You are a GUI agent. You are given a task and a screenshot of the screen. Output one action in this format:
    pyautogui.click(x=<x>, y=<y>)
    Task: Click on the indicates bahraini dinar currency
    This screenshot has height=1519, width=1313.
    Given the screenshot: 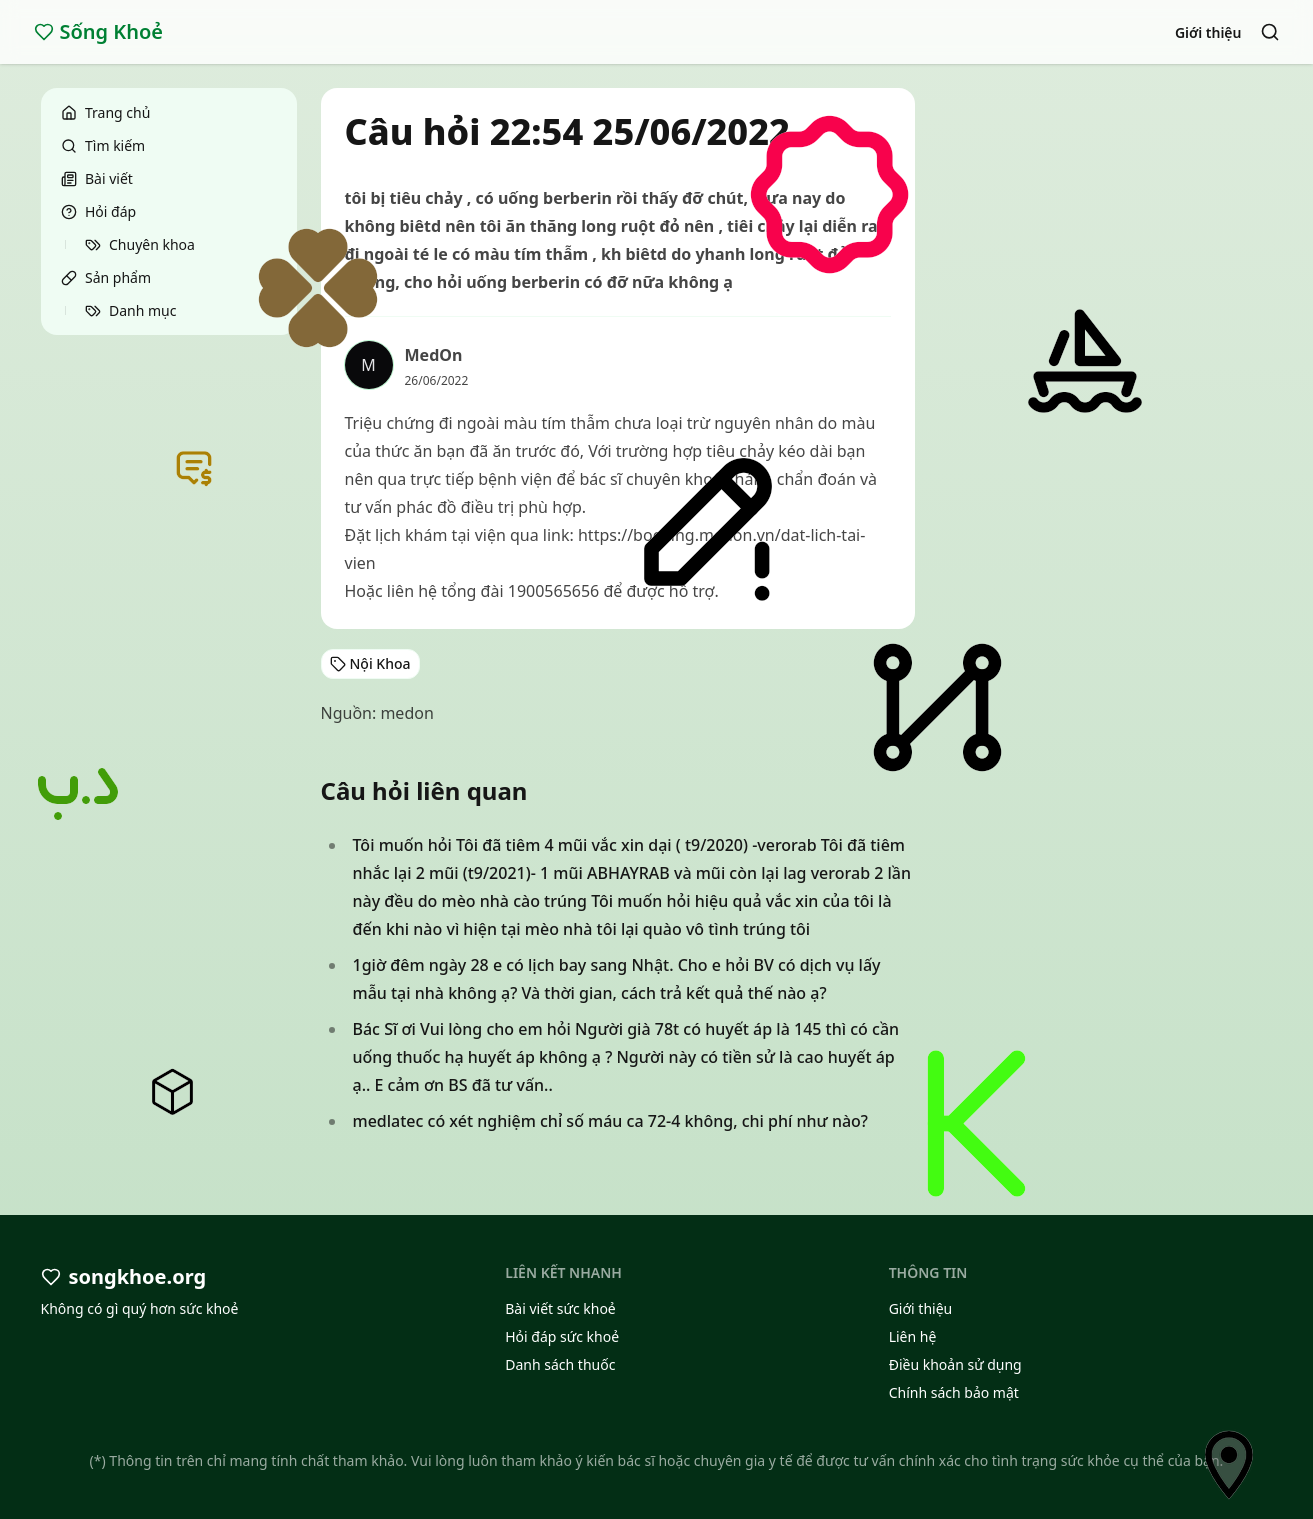 What is the action you would take?
    pyautogui.click(x=78, y=788)
    